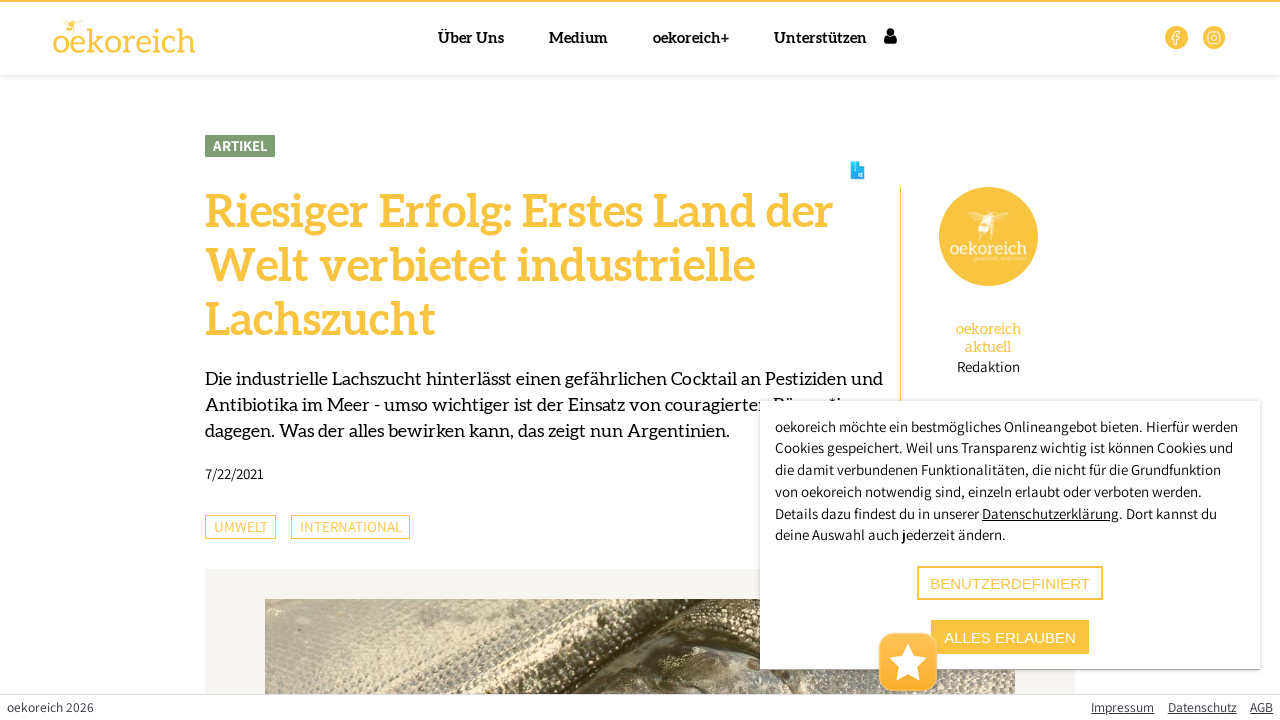 Image resolution: width=1280 pixels, height=720 pixels. I want to click on a compressed windows executable file, so click(857, 170).